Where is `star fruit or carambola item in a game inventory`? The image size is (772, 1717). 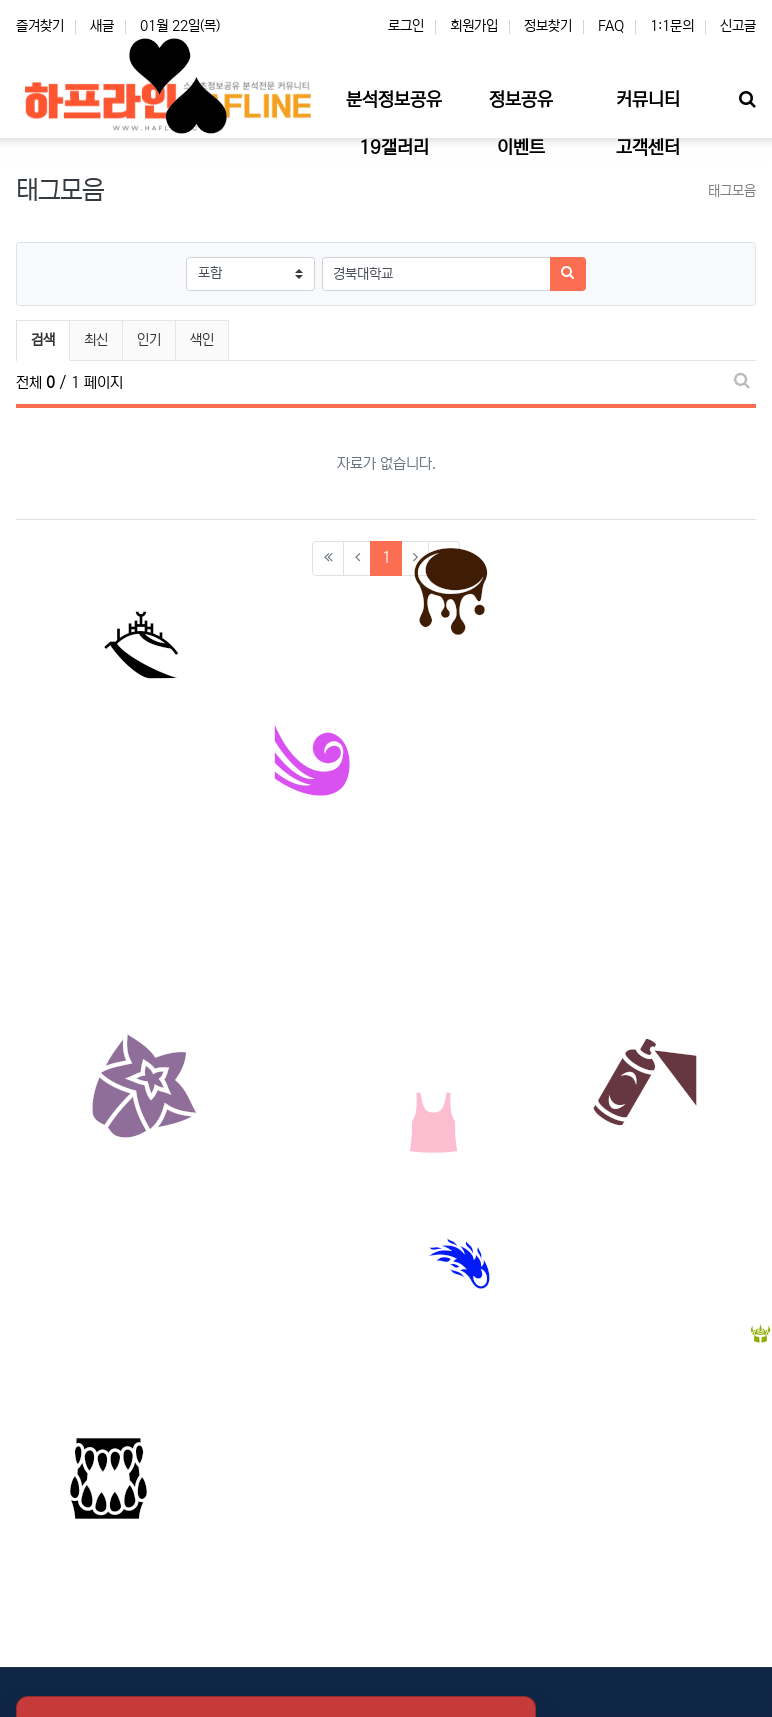
star fruit or carambola item in a game inventory is located at coordinates (143, 1087).